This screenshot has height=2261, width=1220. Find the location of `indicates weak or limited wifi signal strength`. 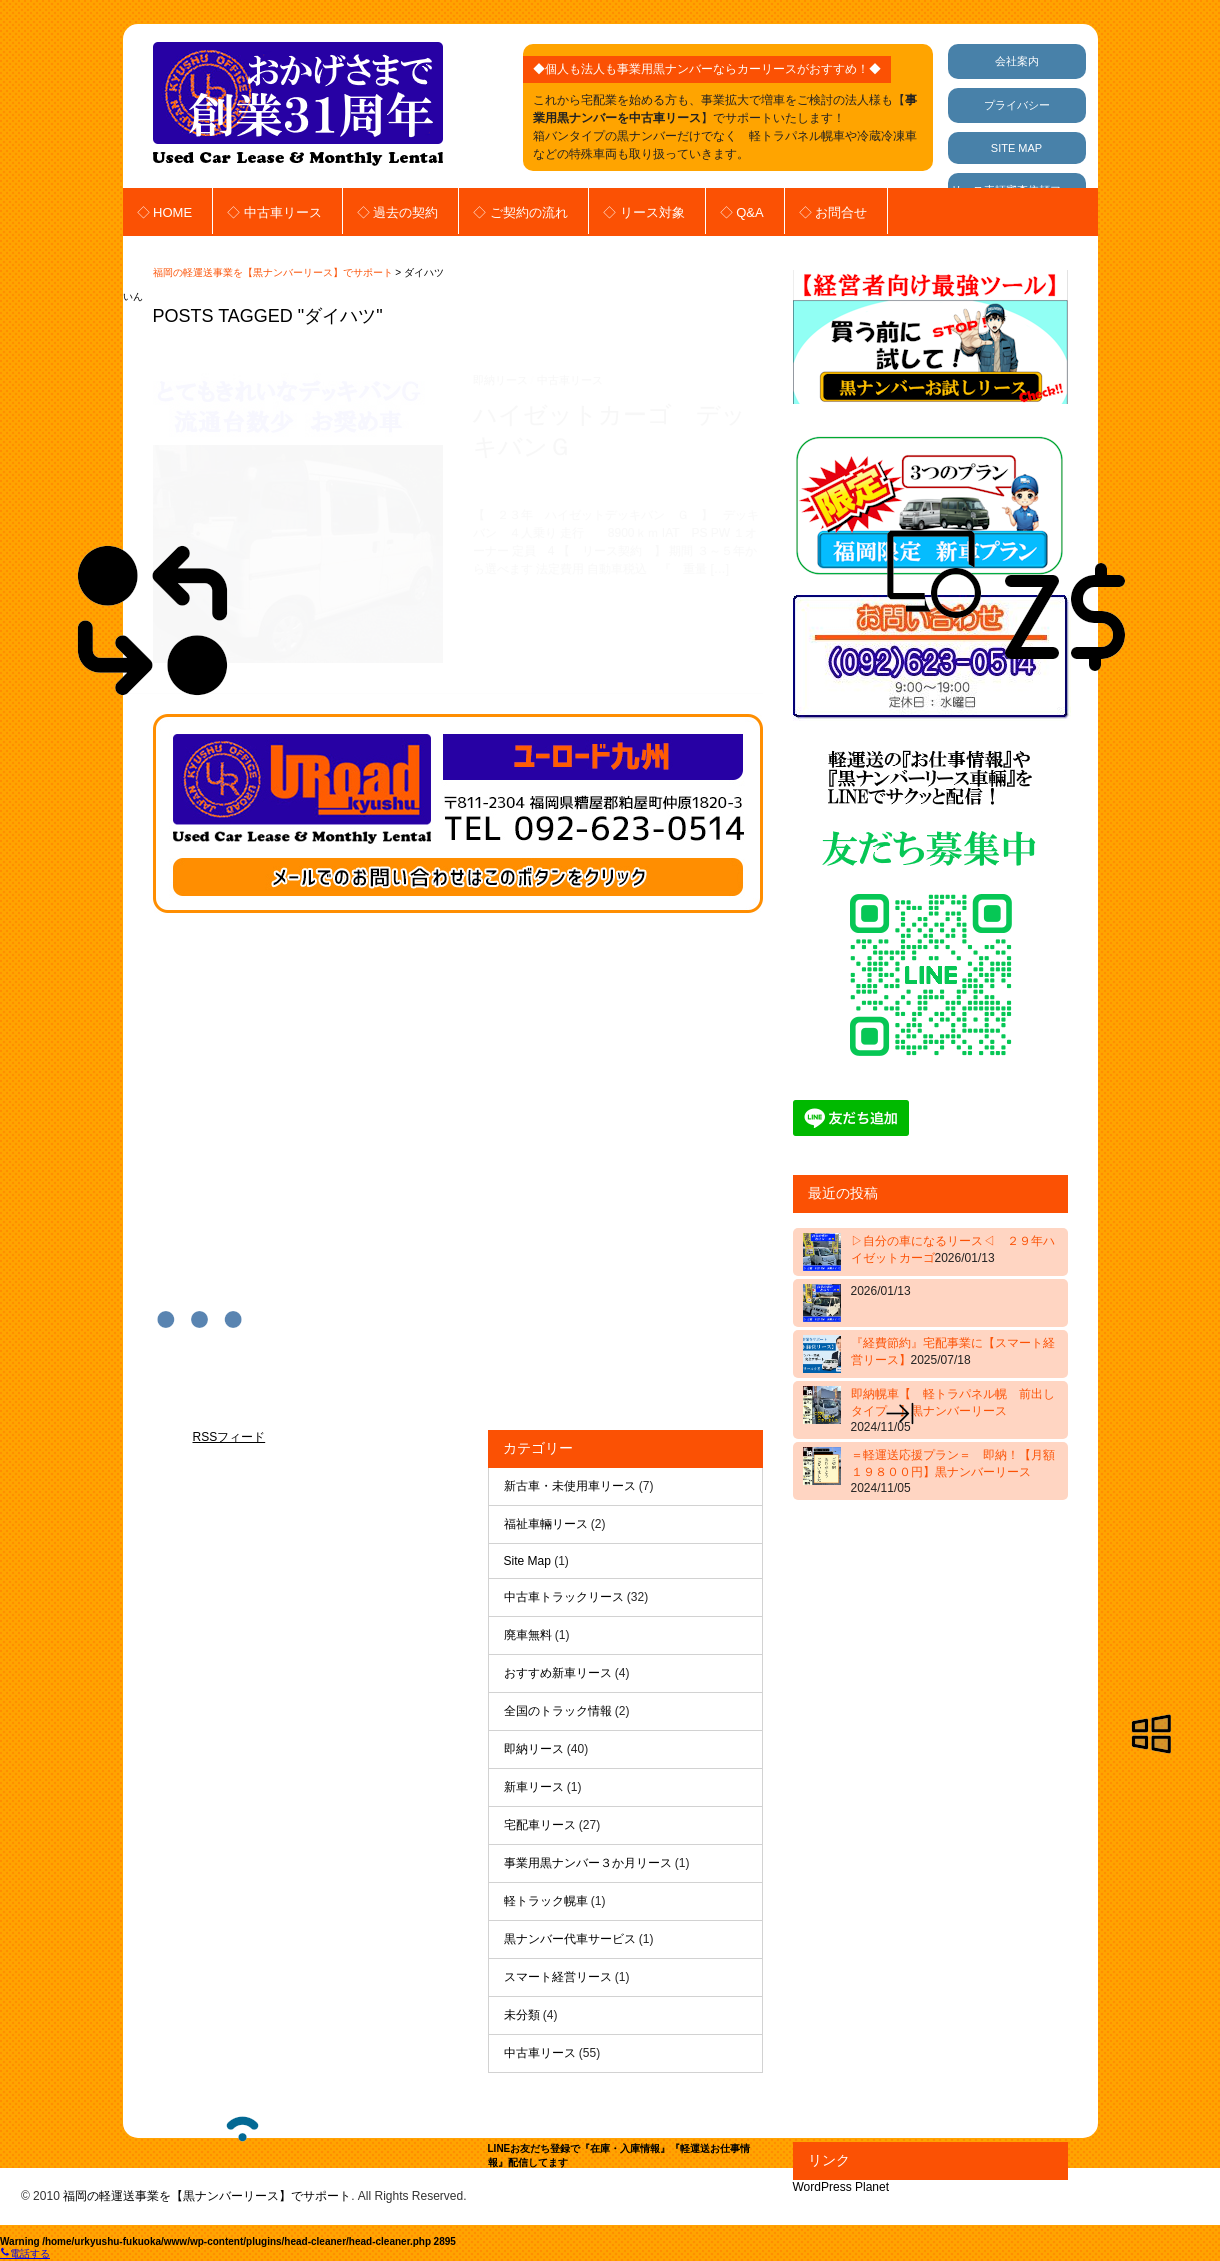

indicates weak or limited wifi signal strength is located at coordinates (242, 2112).